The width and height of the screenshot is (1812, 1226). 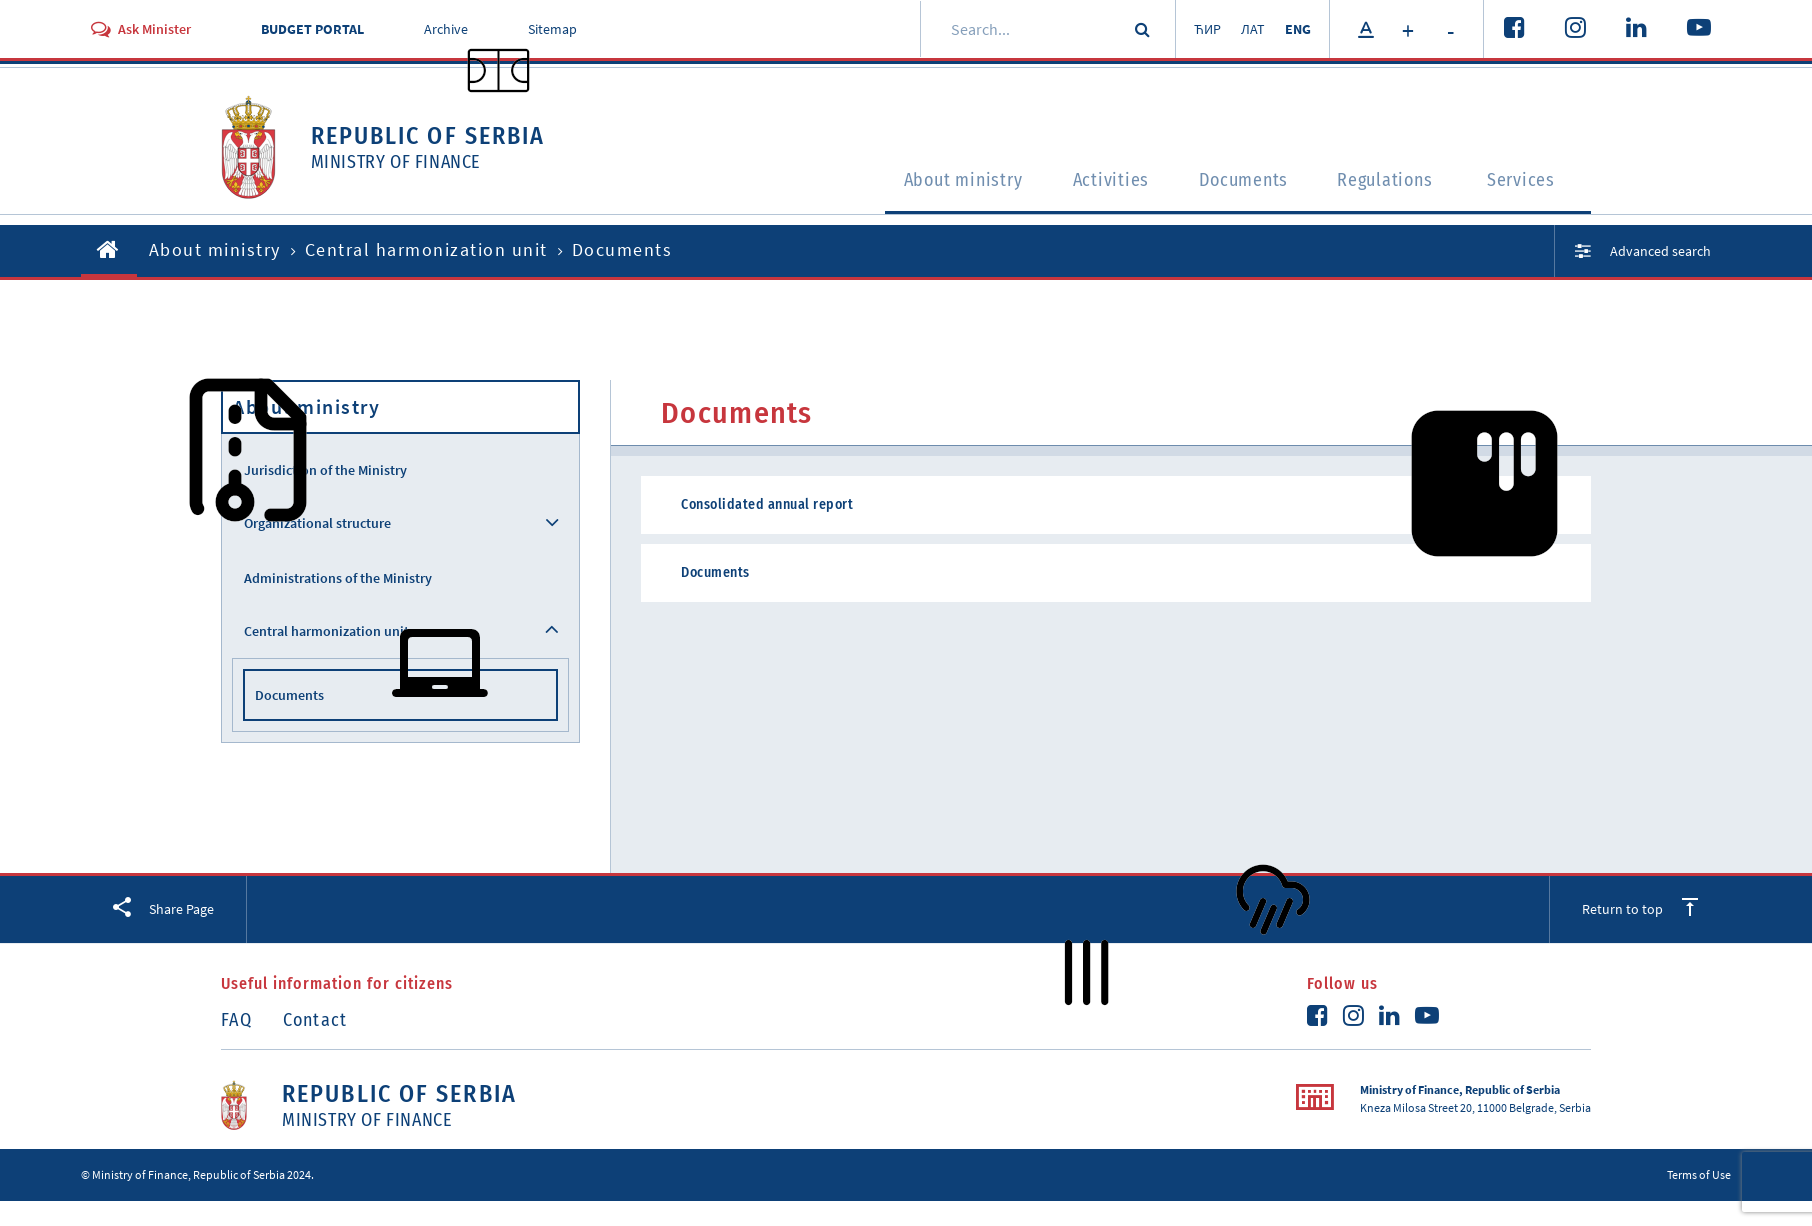 I want to click on indicates a count or tally of three items, so click(x=1097, y=972).